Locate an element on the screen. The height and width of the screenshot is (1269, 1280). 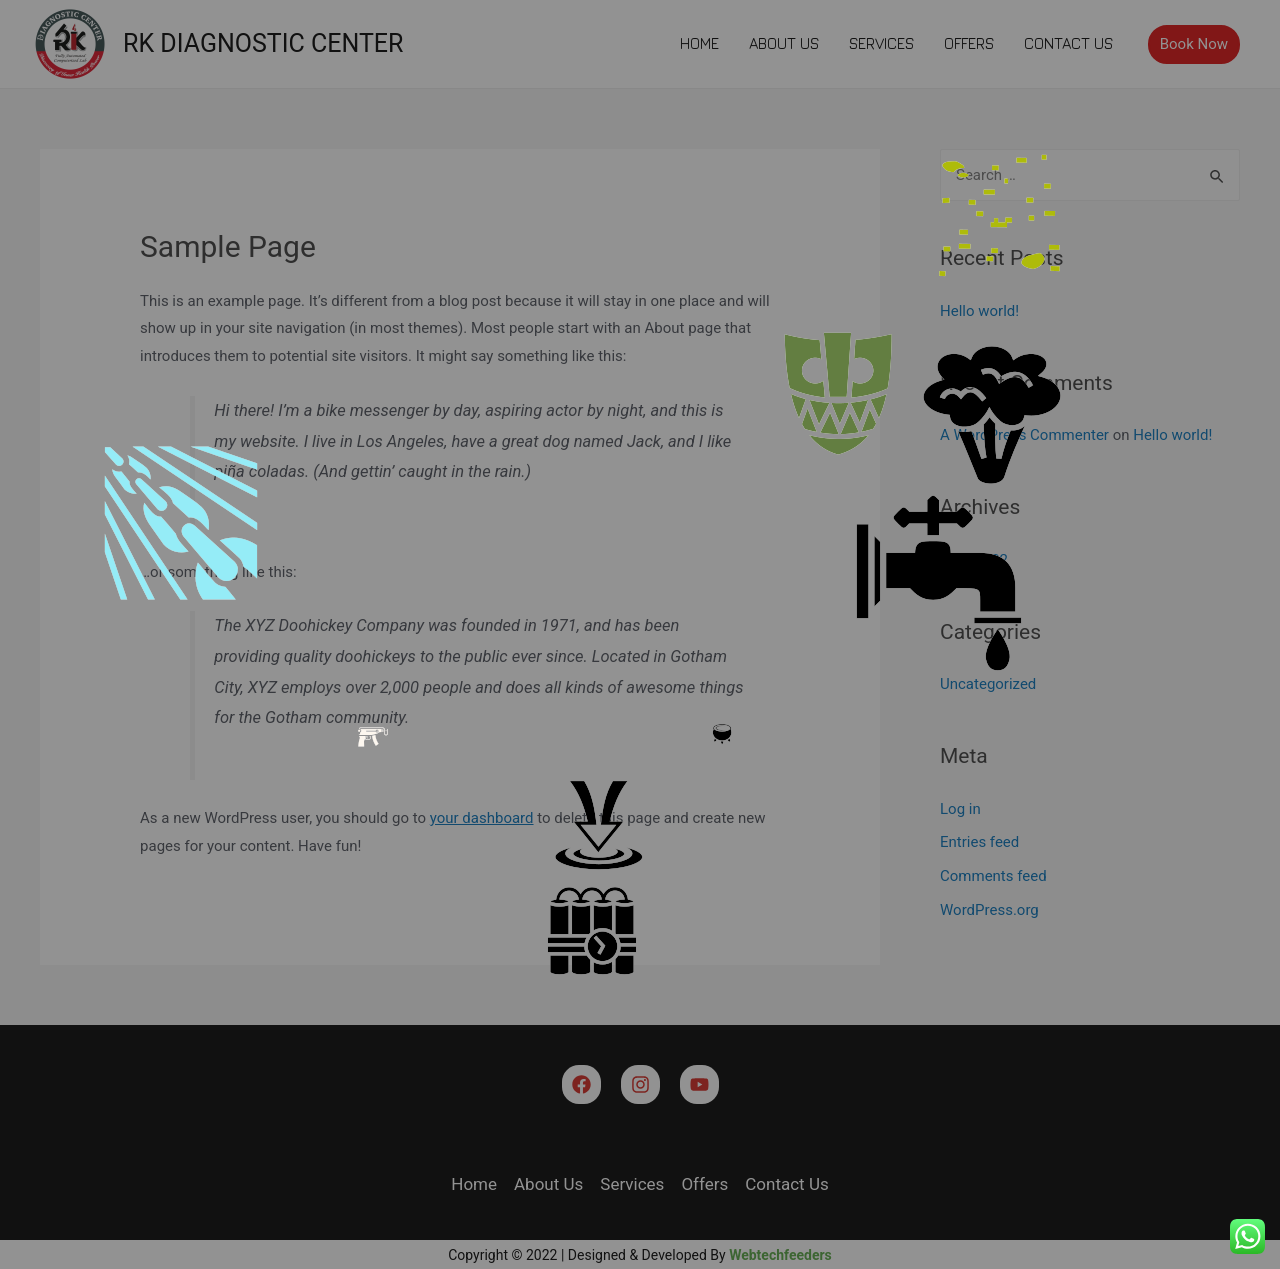
water utility or plumbing settings is located at coordinates (939, 583).